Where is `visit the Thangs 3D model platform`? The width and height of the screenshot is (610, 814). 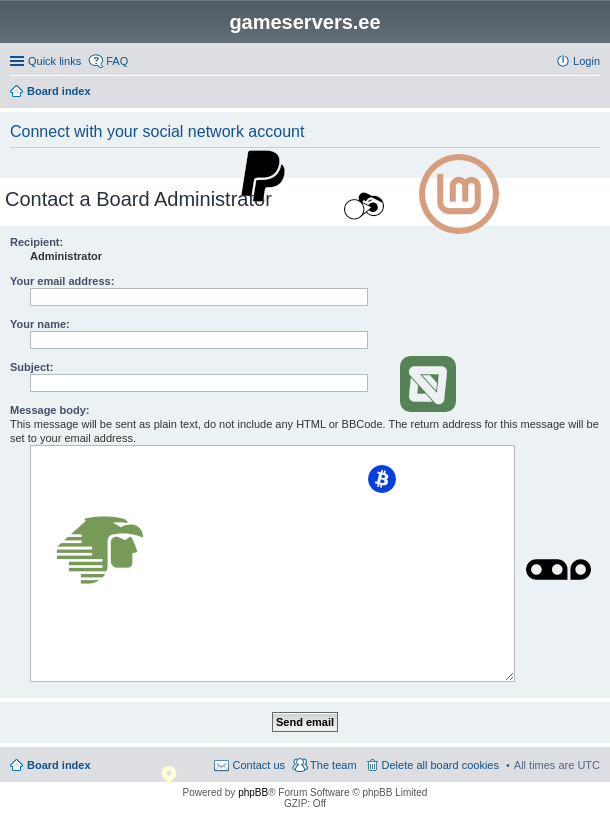
visit the Thangs 3D model platform is located at coordinates (558, 569).